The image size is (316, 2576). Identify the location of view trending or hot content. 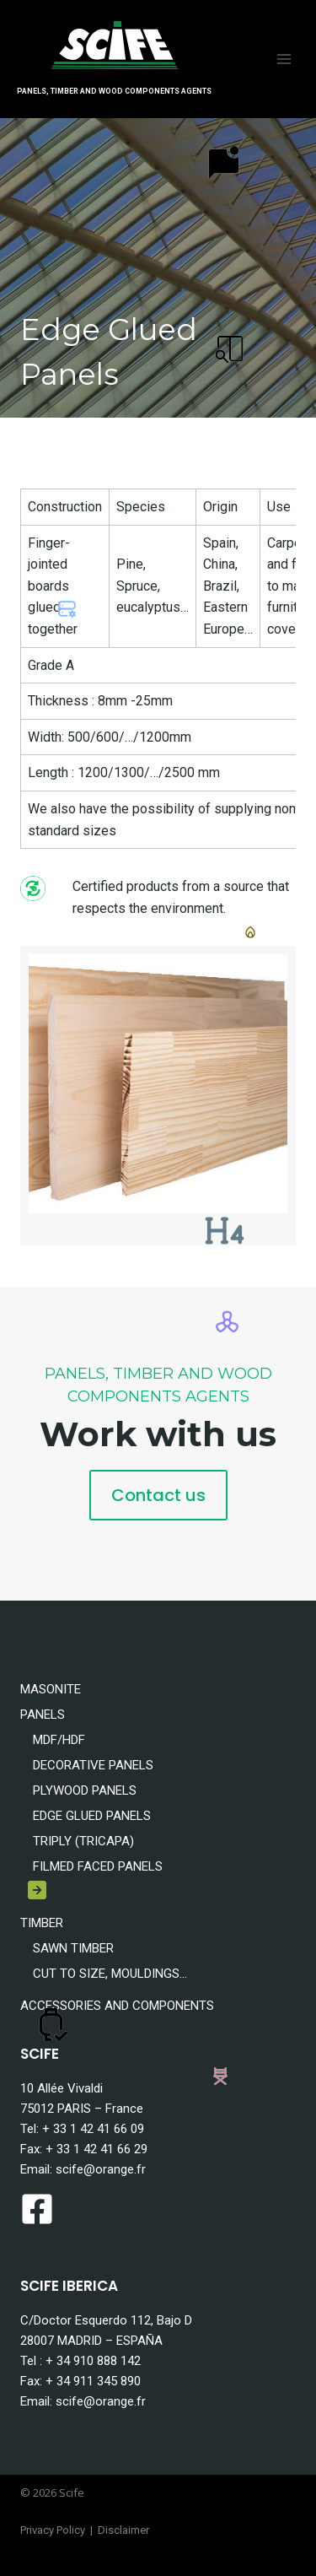
(250, 932).